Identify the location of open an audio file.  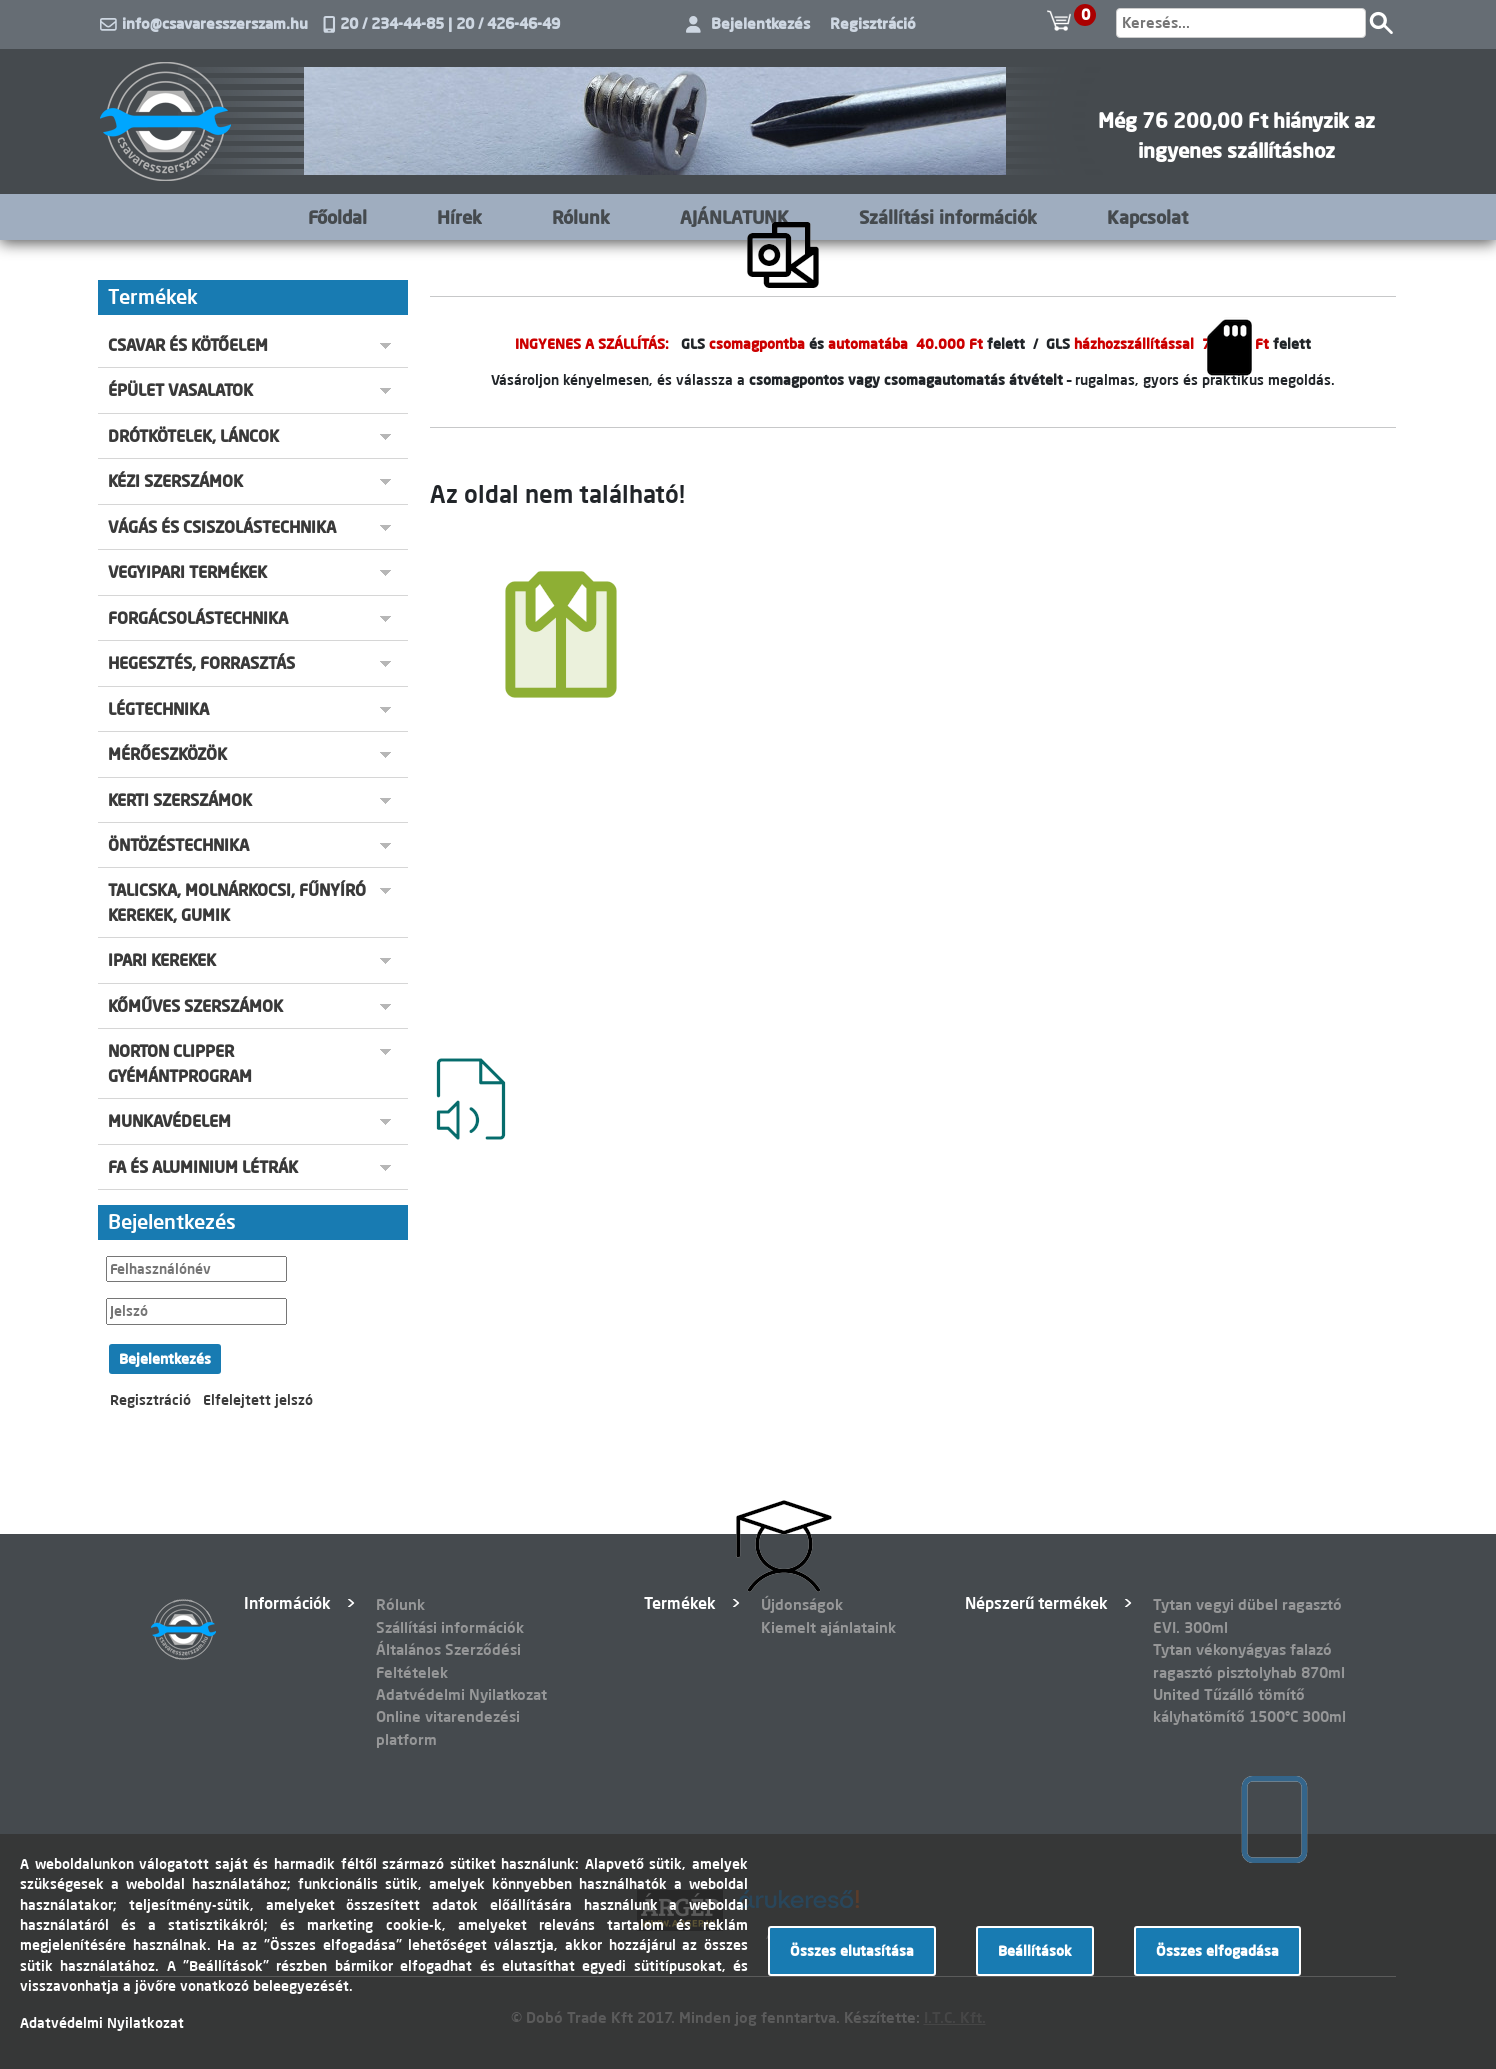
(471, 1099).